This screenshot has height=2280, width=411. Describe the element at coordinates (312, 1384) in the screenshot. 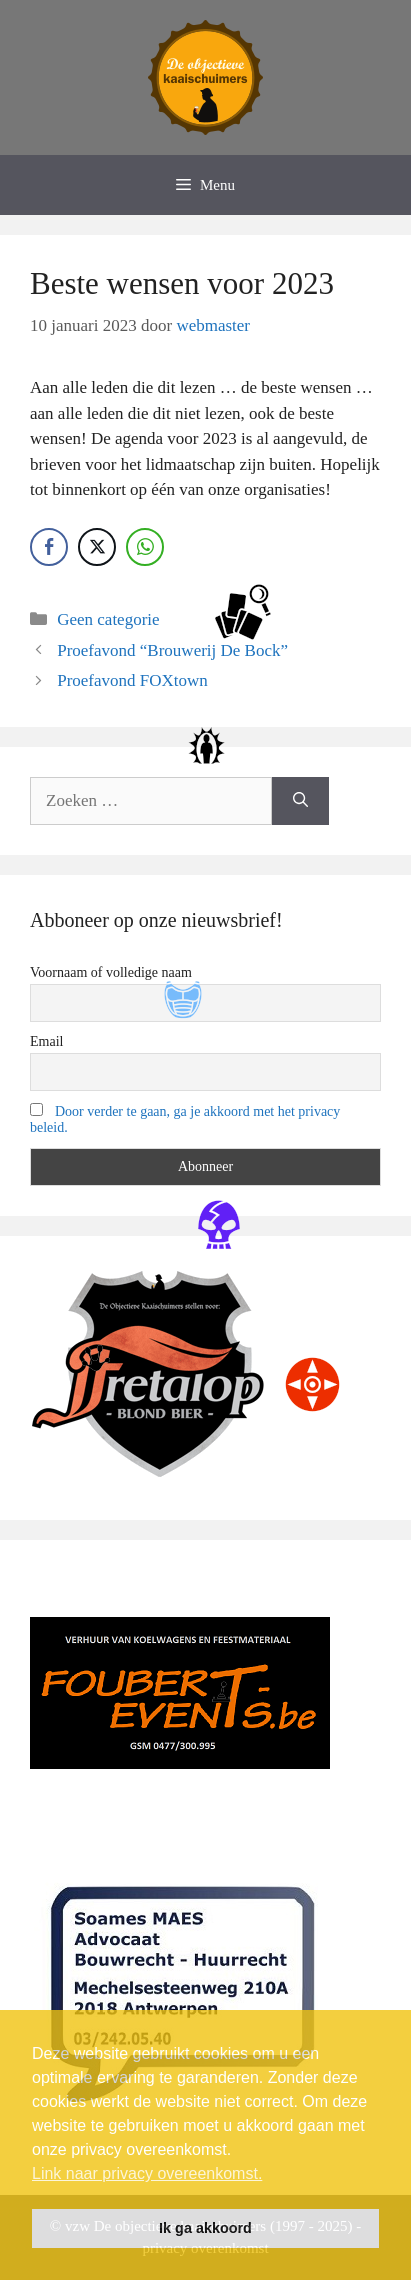

I see `navigate or pan in multiple directions` at that location.